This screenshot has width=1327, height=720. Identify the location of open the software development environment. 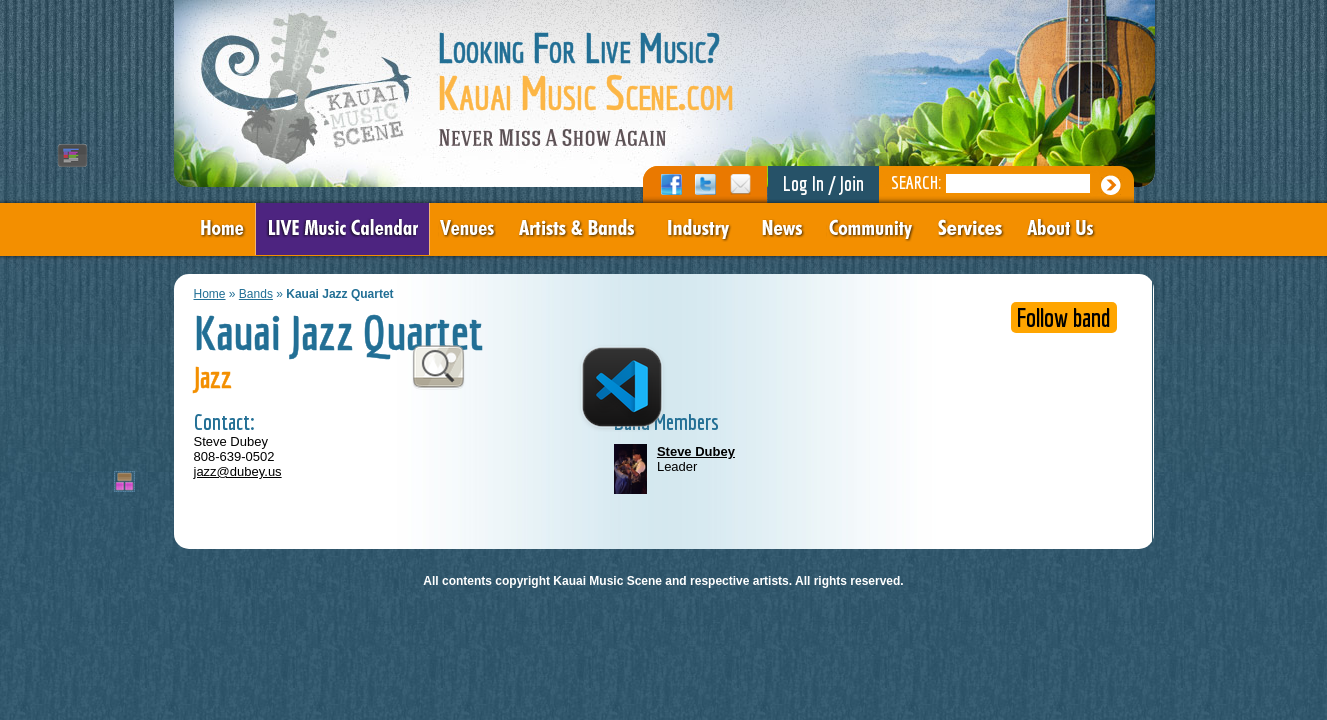
(72, 155).